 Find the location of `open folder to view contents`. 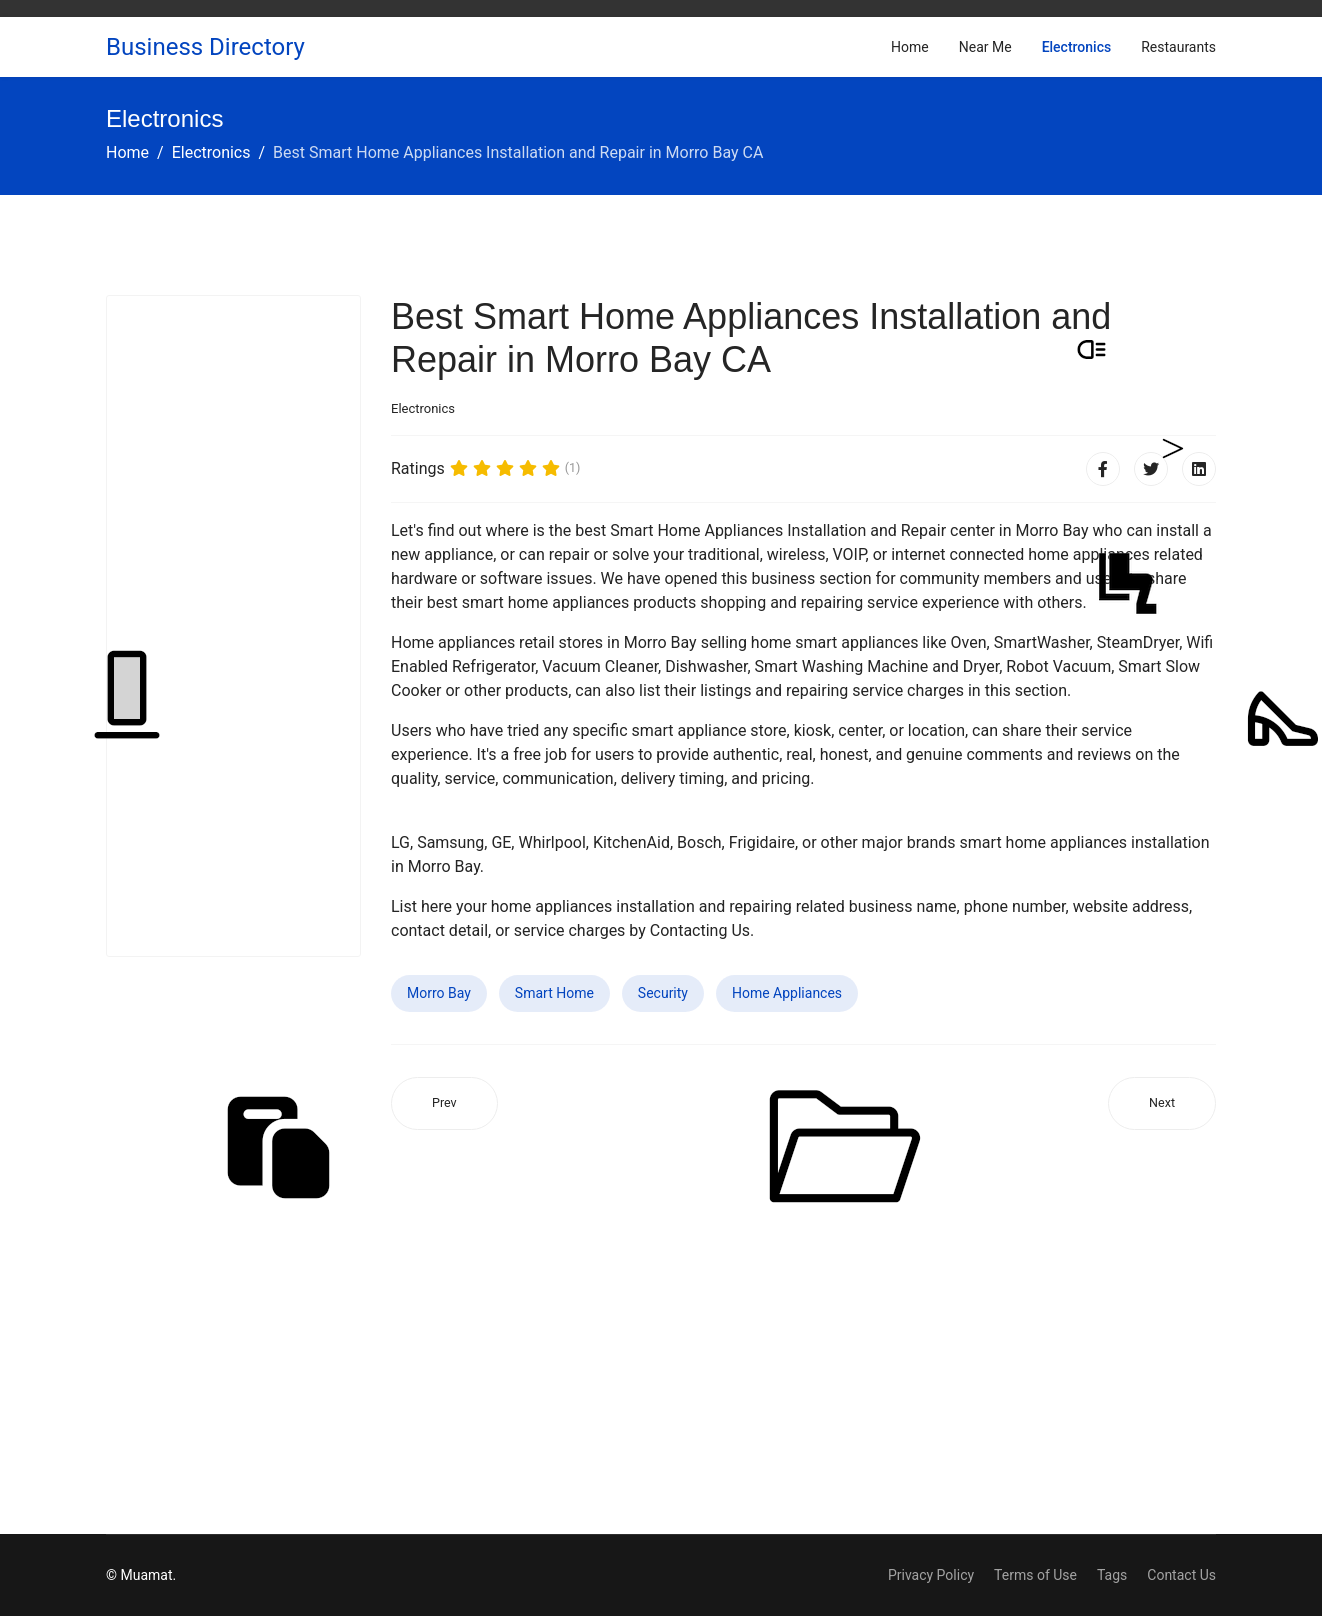

open folder to view contents is located at coordinates (839, 1143).